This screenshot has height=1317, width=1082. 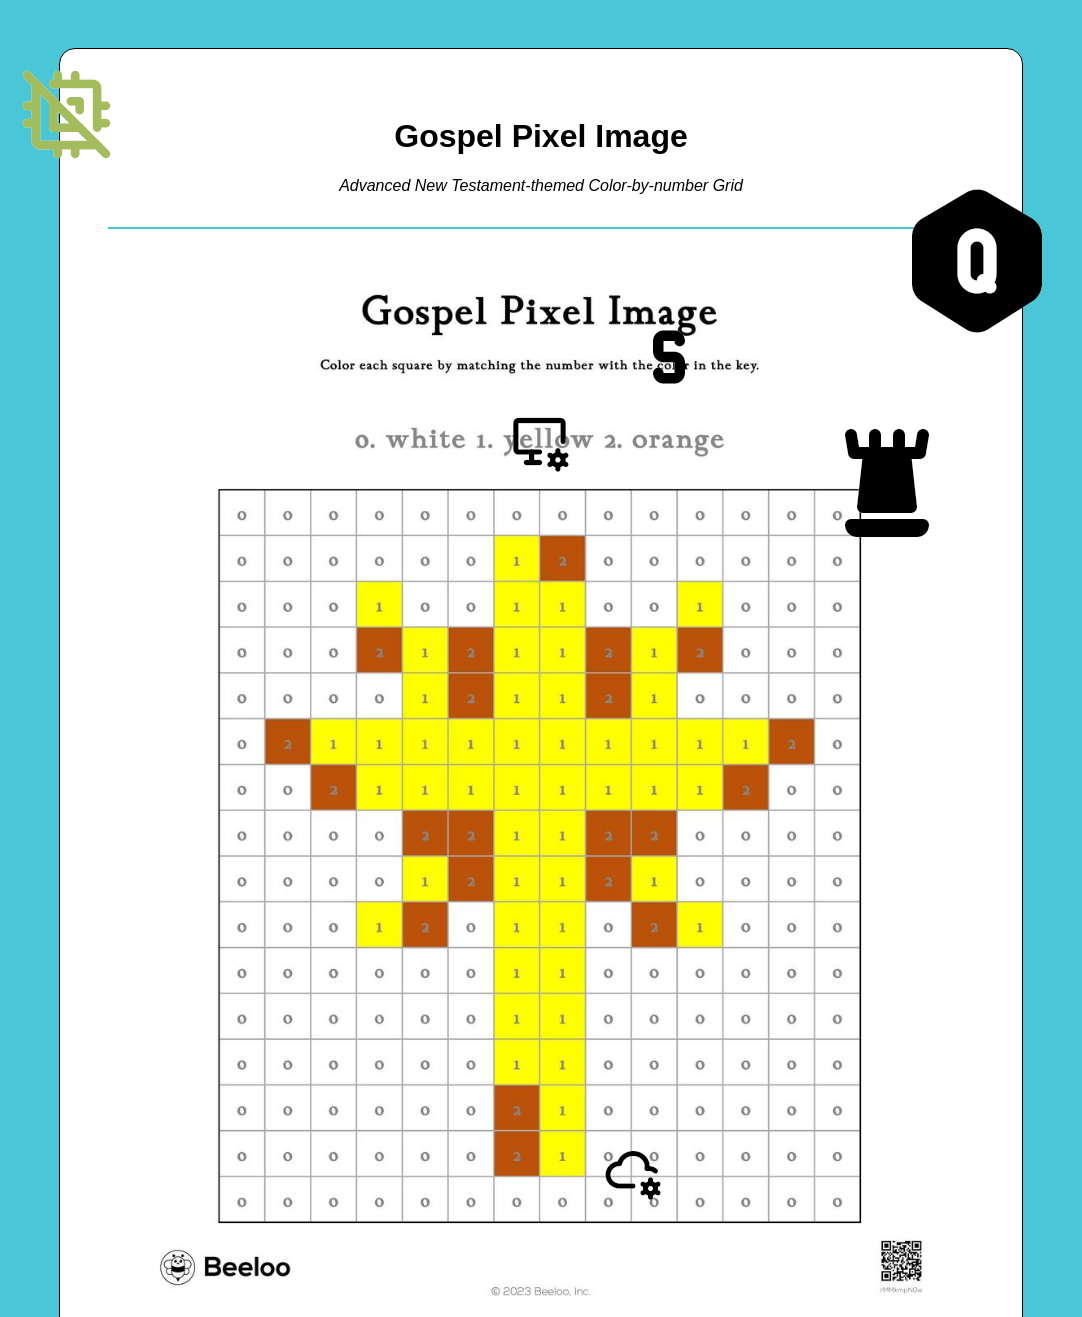 I want to click on indicates small size option, so click(x=669, y=357).